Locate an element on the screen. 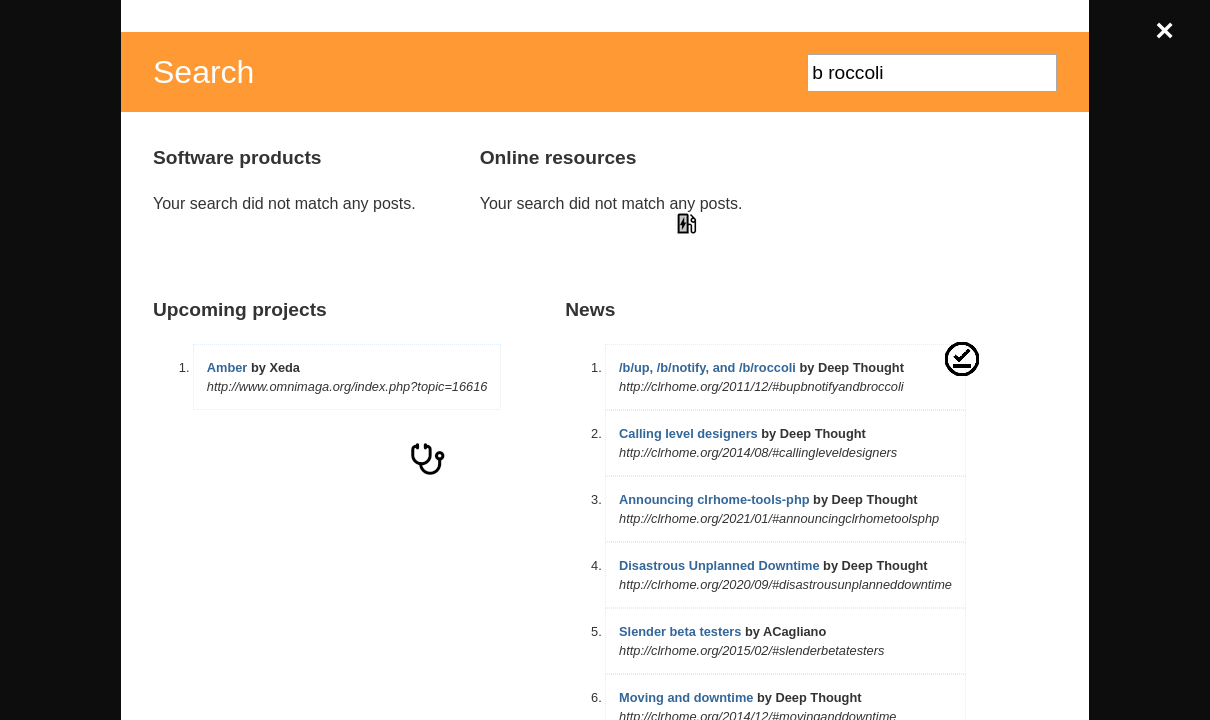 Image resolution: width=1210 pixels, height=720 pixels. find nearby electric vehicle charging stations is located at coordinates (686, 223).